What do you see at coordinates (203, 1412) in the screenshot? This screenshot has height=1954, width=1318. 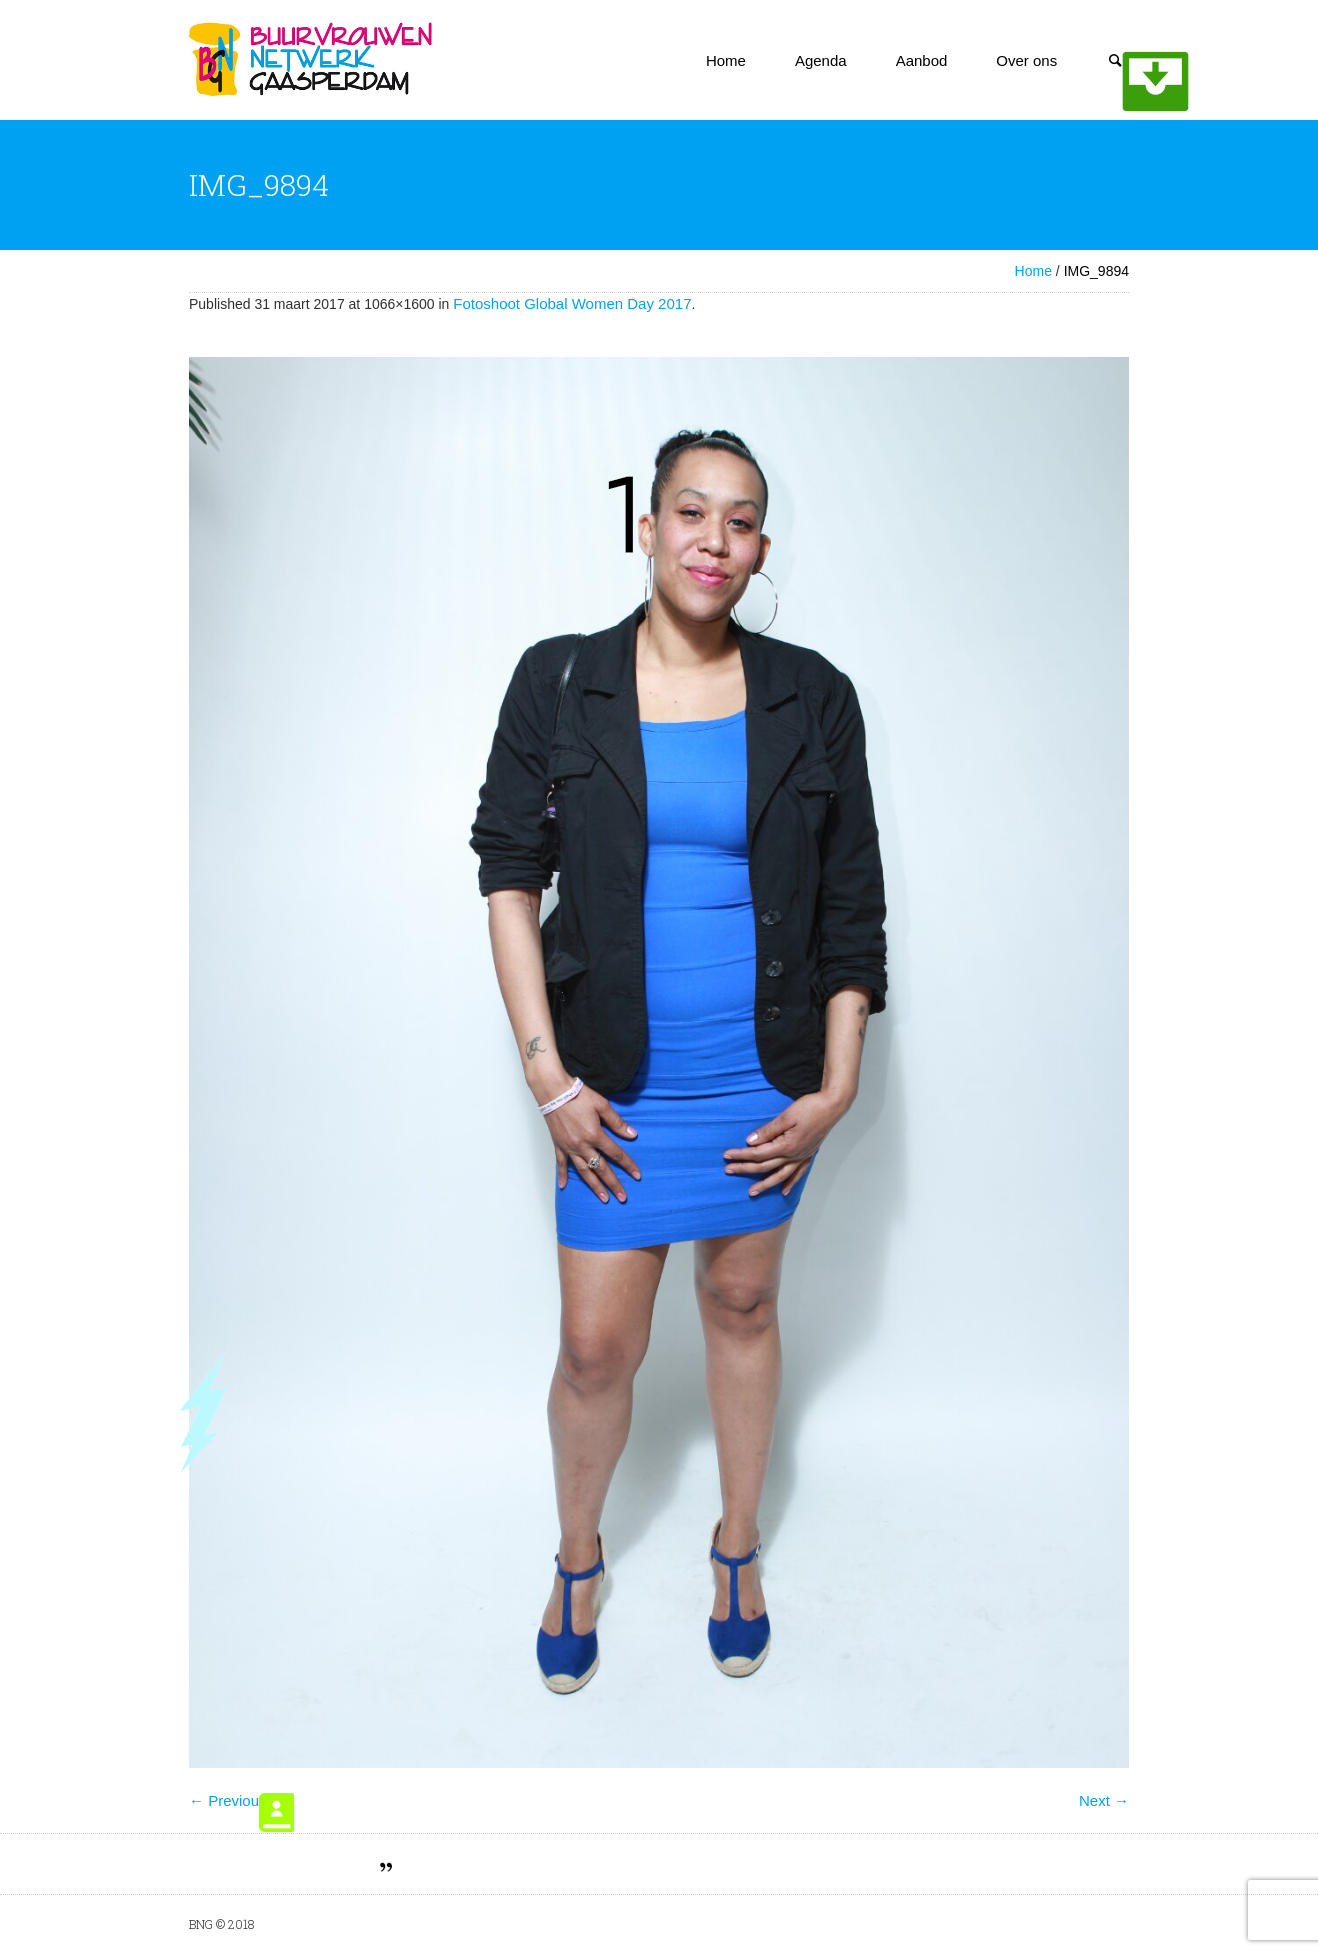 I see `hotwire brand logo` at bounding box center [203, 1412].